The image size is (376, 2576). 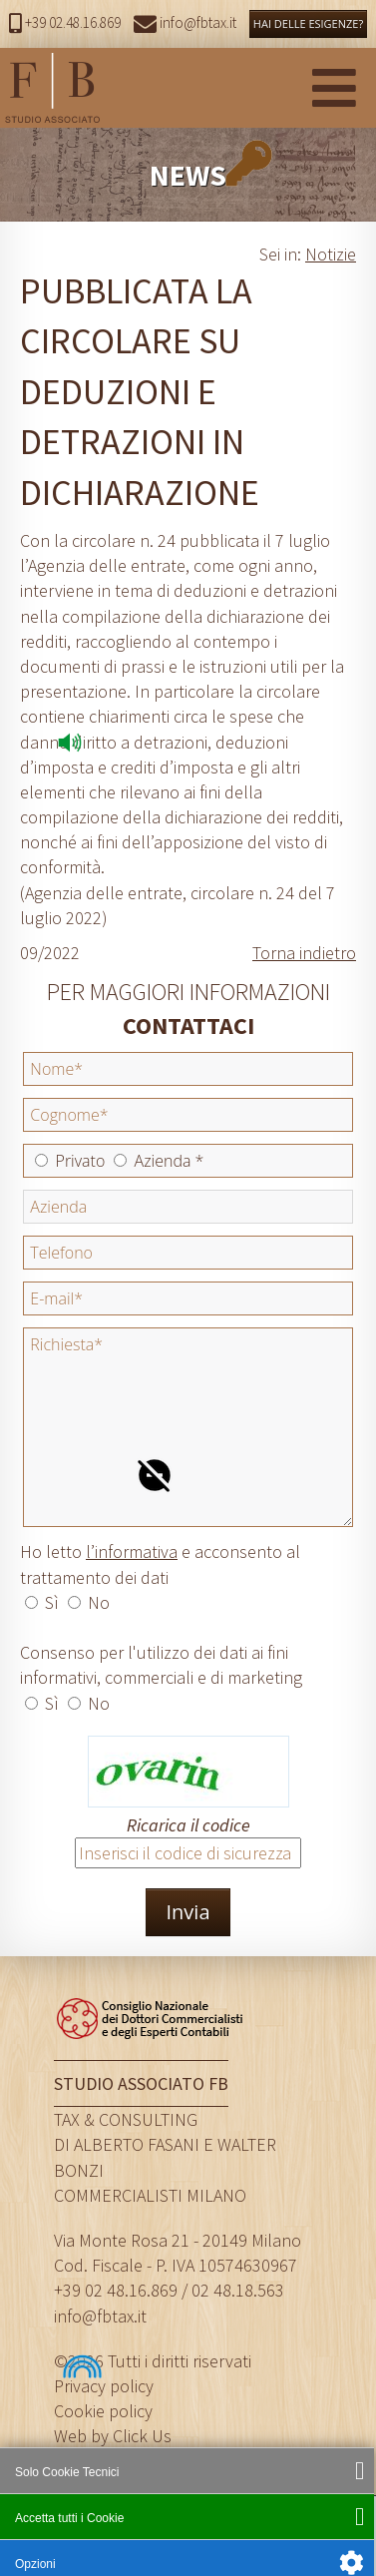 I want to click on indicates pride or lgbtq+ content, so click(x=82, y=2367).